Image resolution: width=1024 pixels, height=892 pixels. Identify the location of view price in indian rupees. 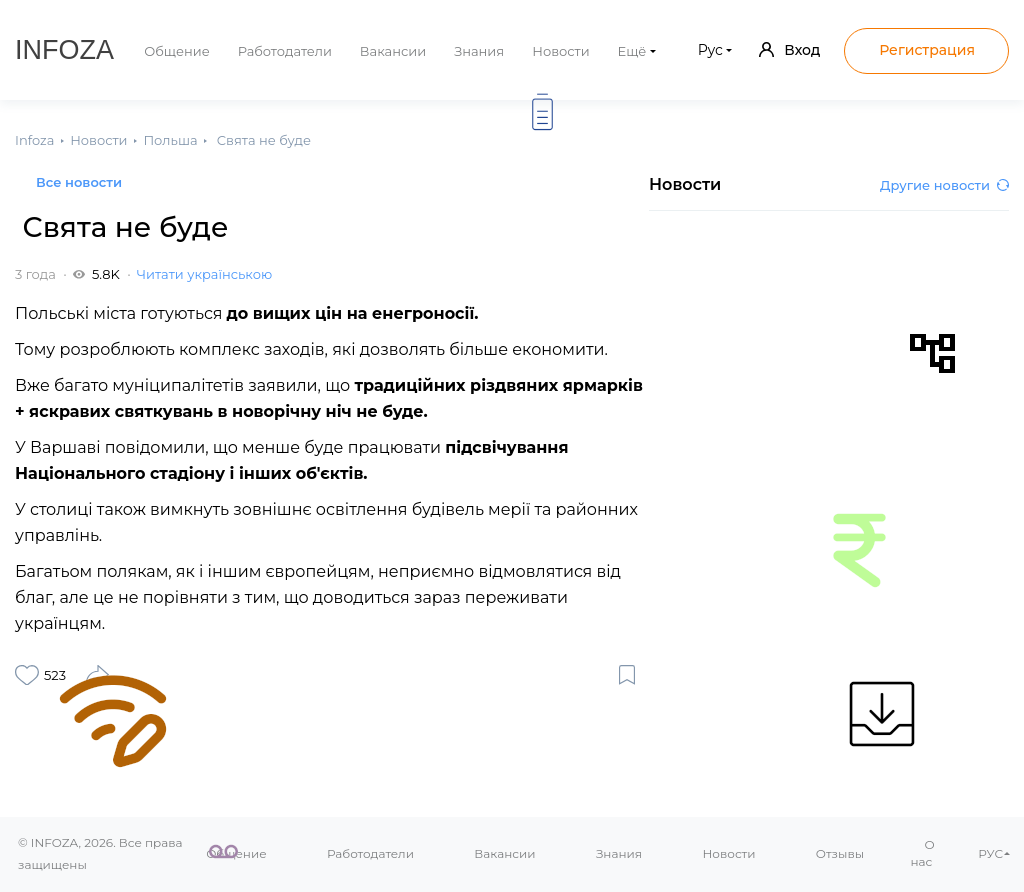
(859, 550).